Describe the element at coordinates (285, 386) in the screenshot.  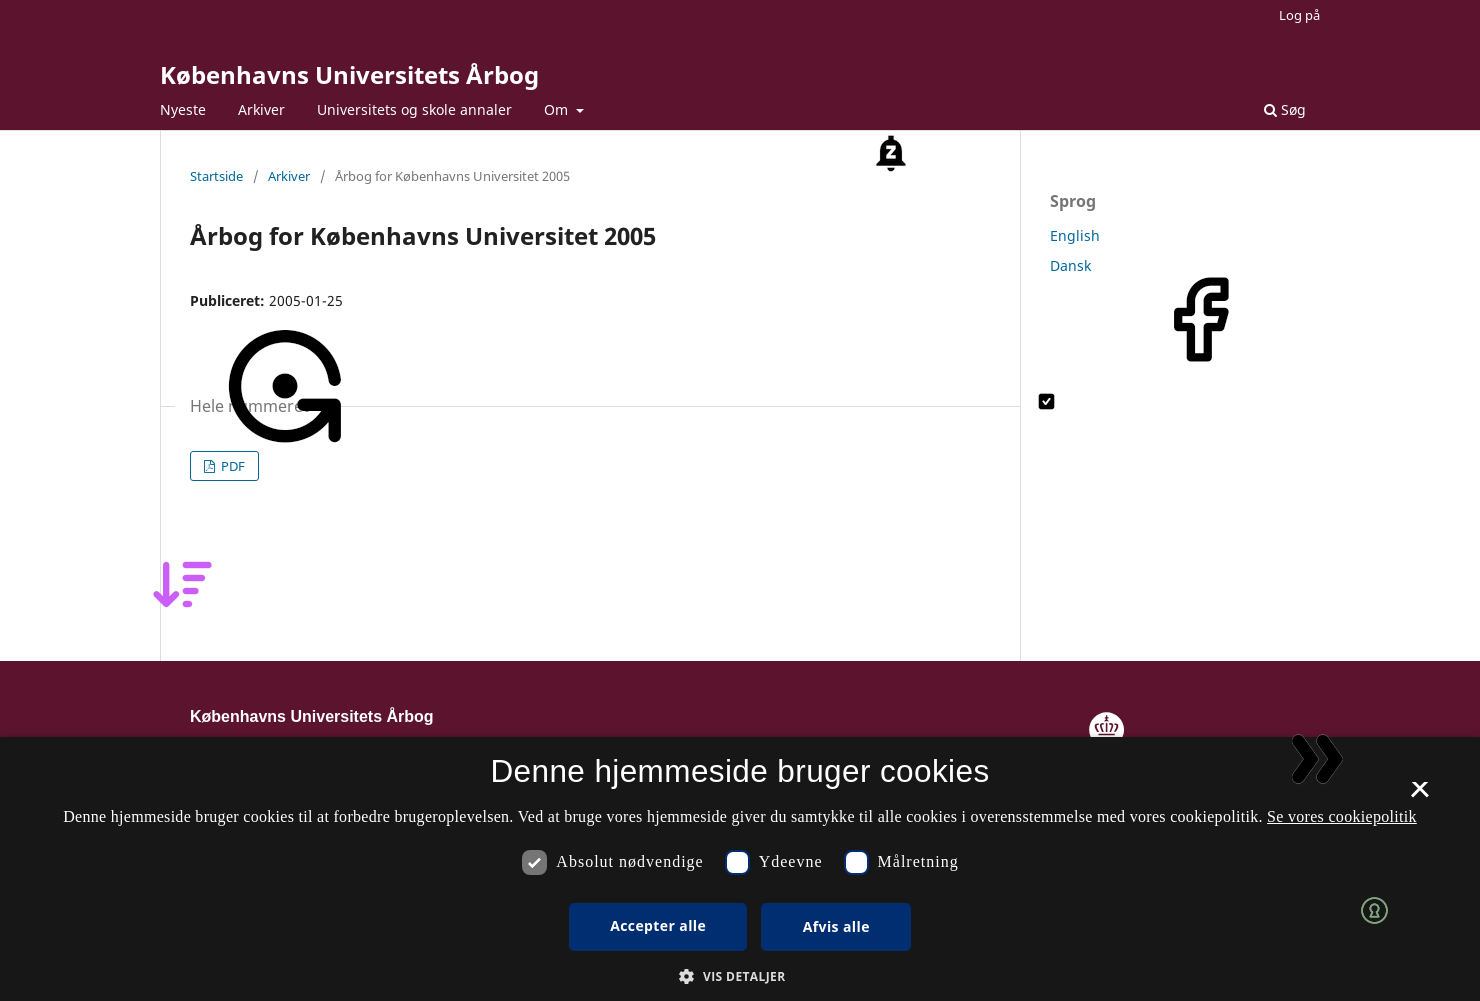
I see `rotate or refresh content` at that location.